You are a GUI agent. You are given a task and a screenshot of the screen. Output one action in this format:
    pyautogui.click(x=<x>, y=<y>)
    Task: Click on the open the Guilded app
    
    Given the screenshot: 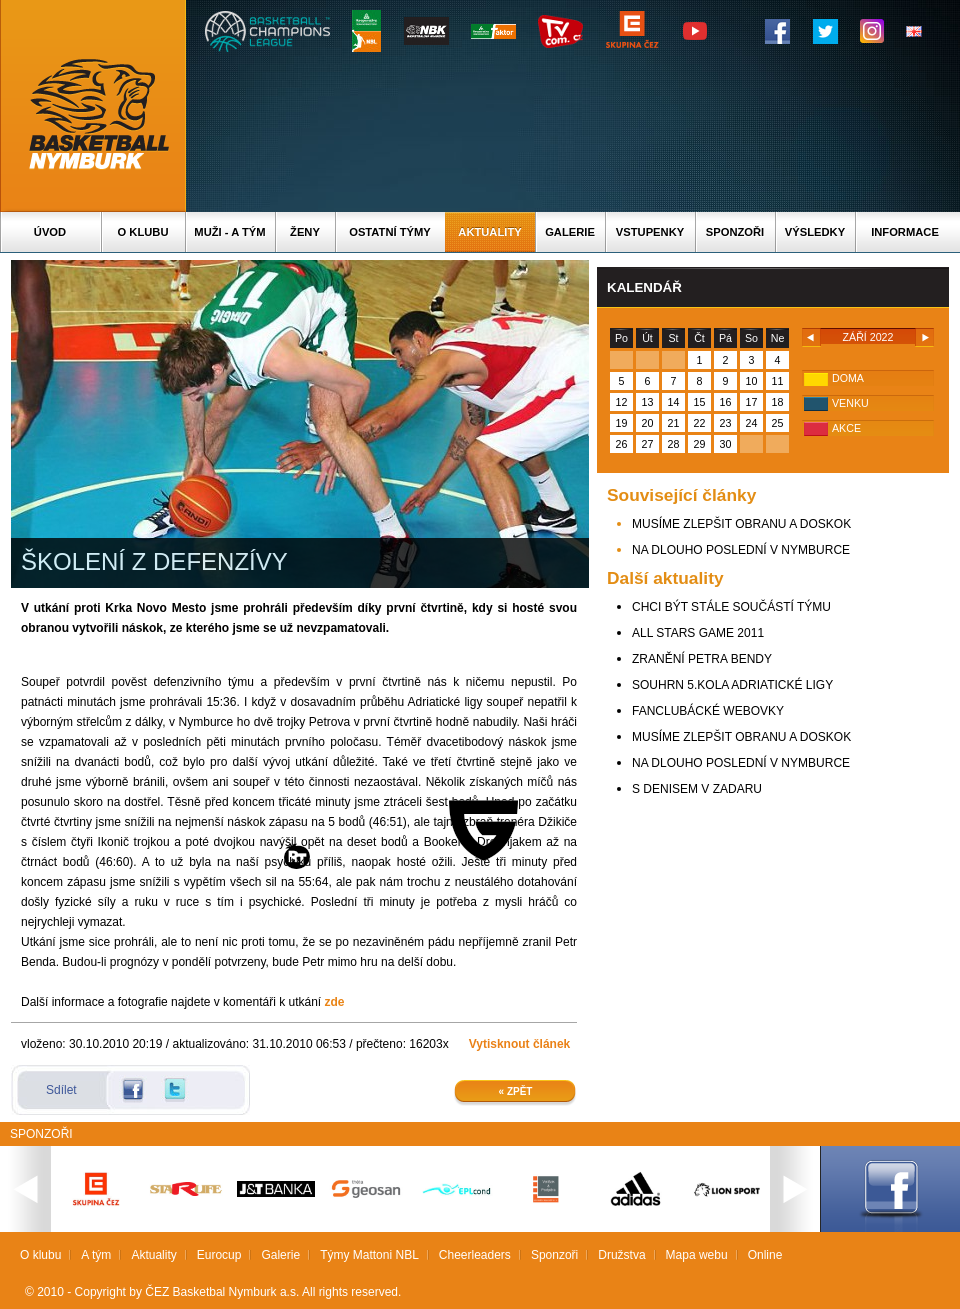 What is the action you would take?
    pyautogui.click(x=483, y=830)
    